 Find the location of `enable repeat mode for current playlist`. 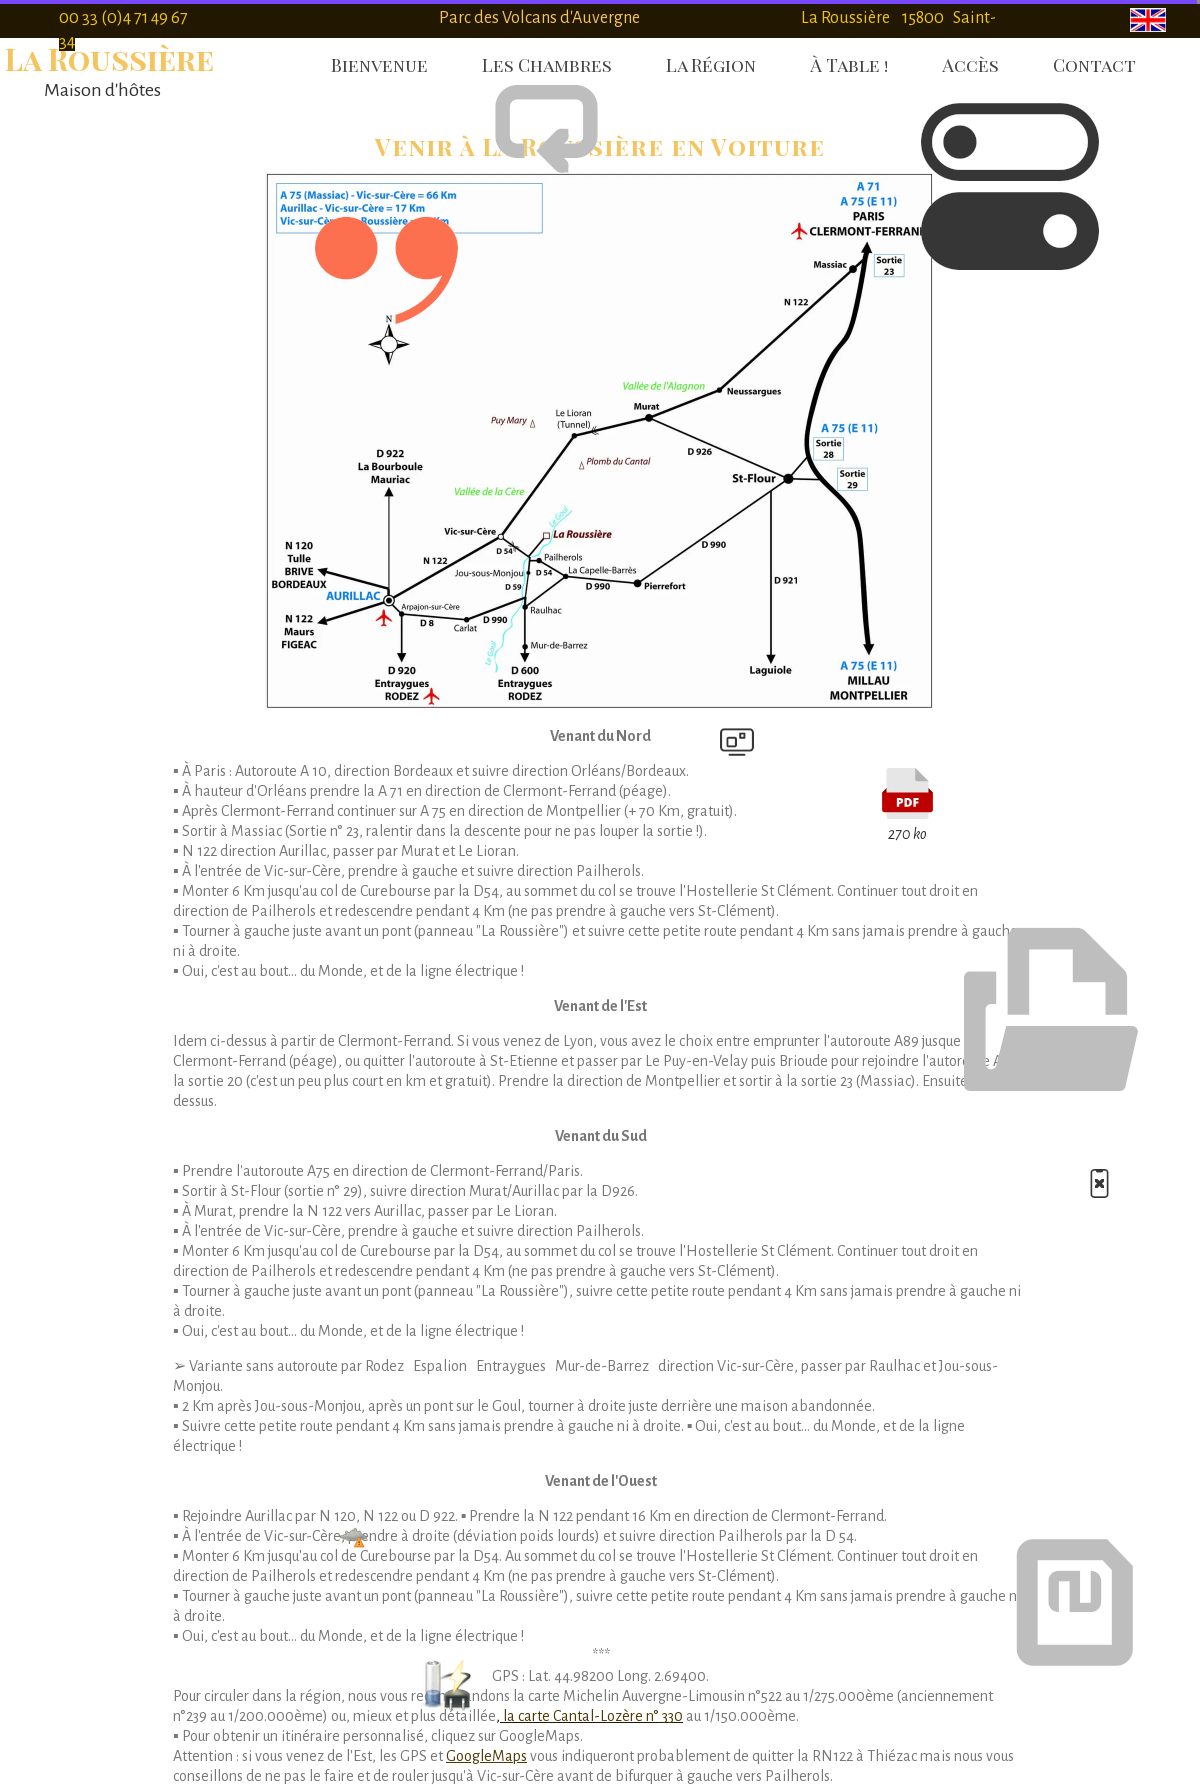

enable repeat mode for current playlist is located at coordinates (546, 121).